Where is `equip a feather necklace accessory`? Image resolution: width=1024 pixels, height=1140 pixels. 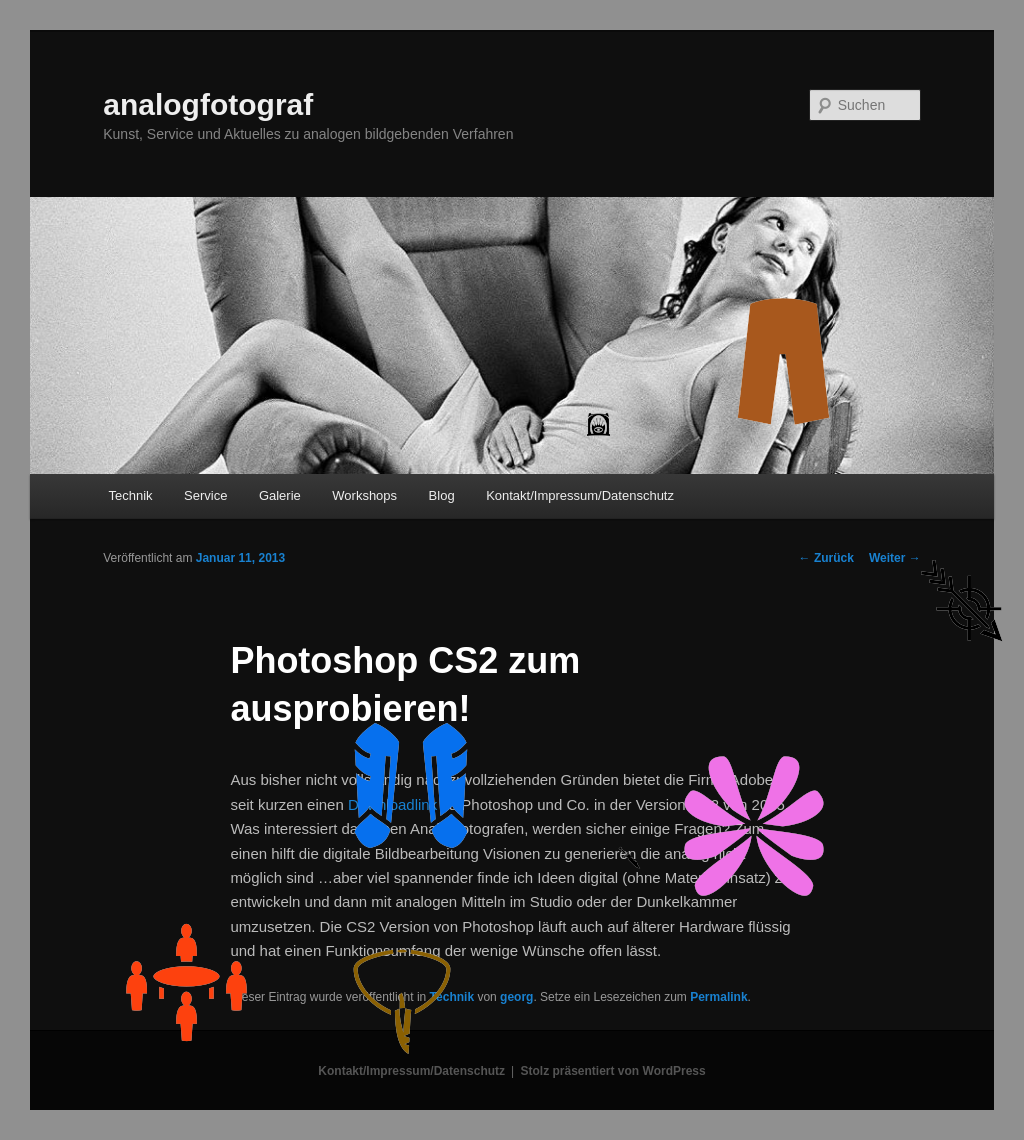
equip a feather necklace accessory is located at coordinates (402, 1001).